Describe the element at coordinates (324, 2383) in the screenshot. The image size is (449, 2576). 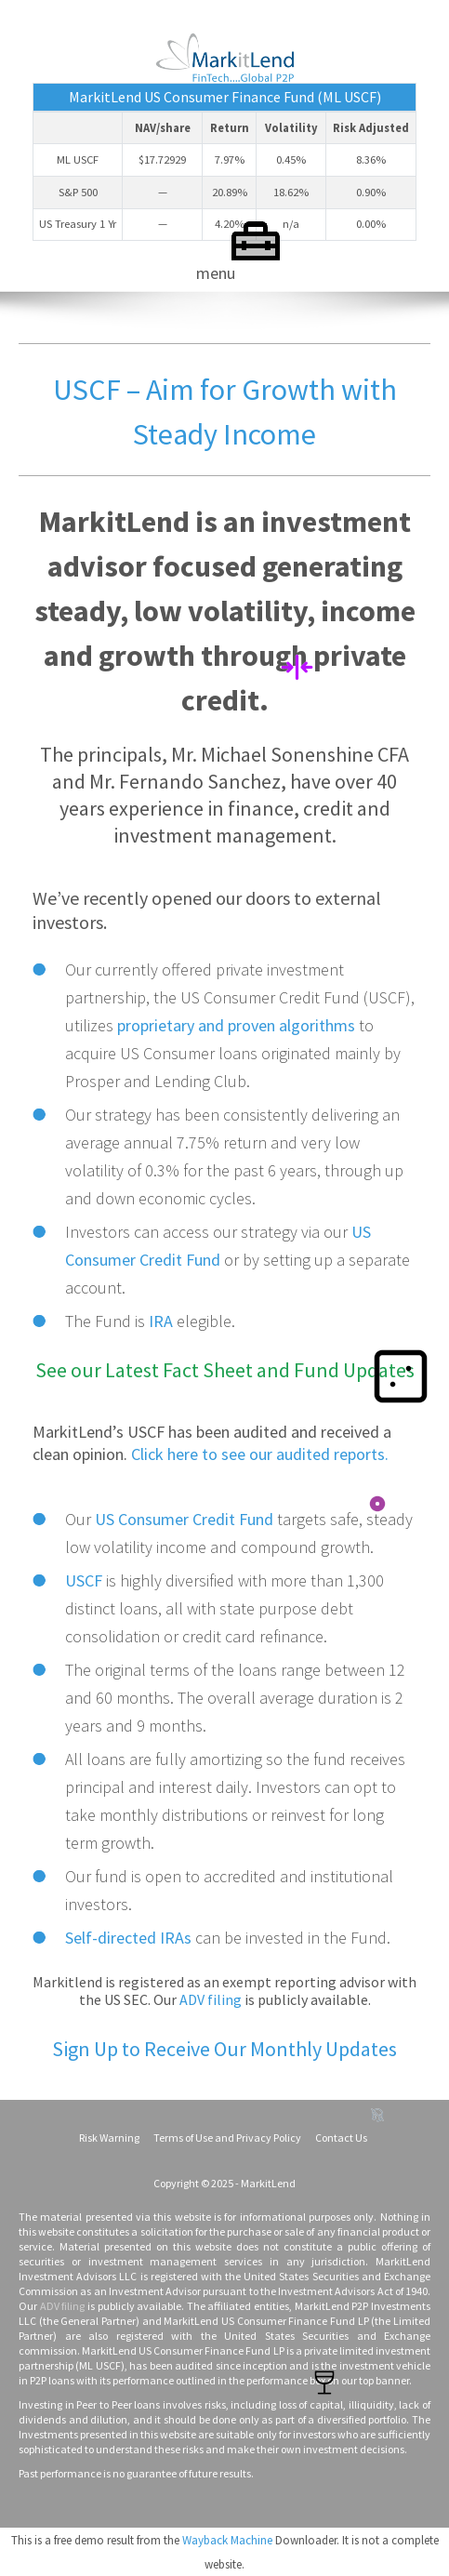
I see `browse wine selection or menu` at that location.